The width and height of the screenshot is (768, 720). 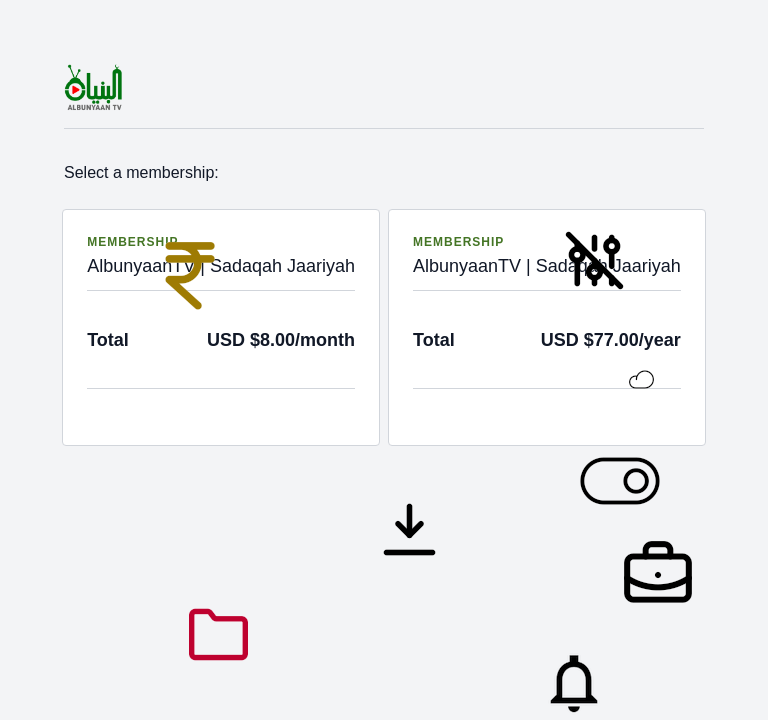 What do you see at coordinates (641, 379) in the screenshot?
I see `access cloud storage` at bounding box center [641, 379].